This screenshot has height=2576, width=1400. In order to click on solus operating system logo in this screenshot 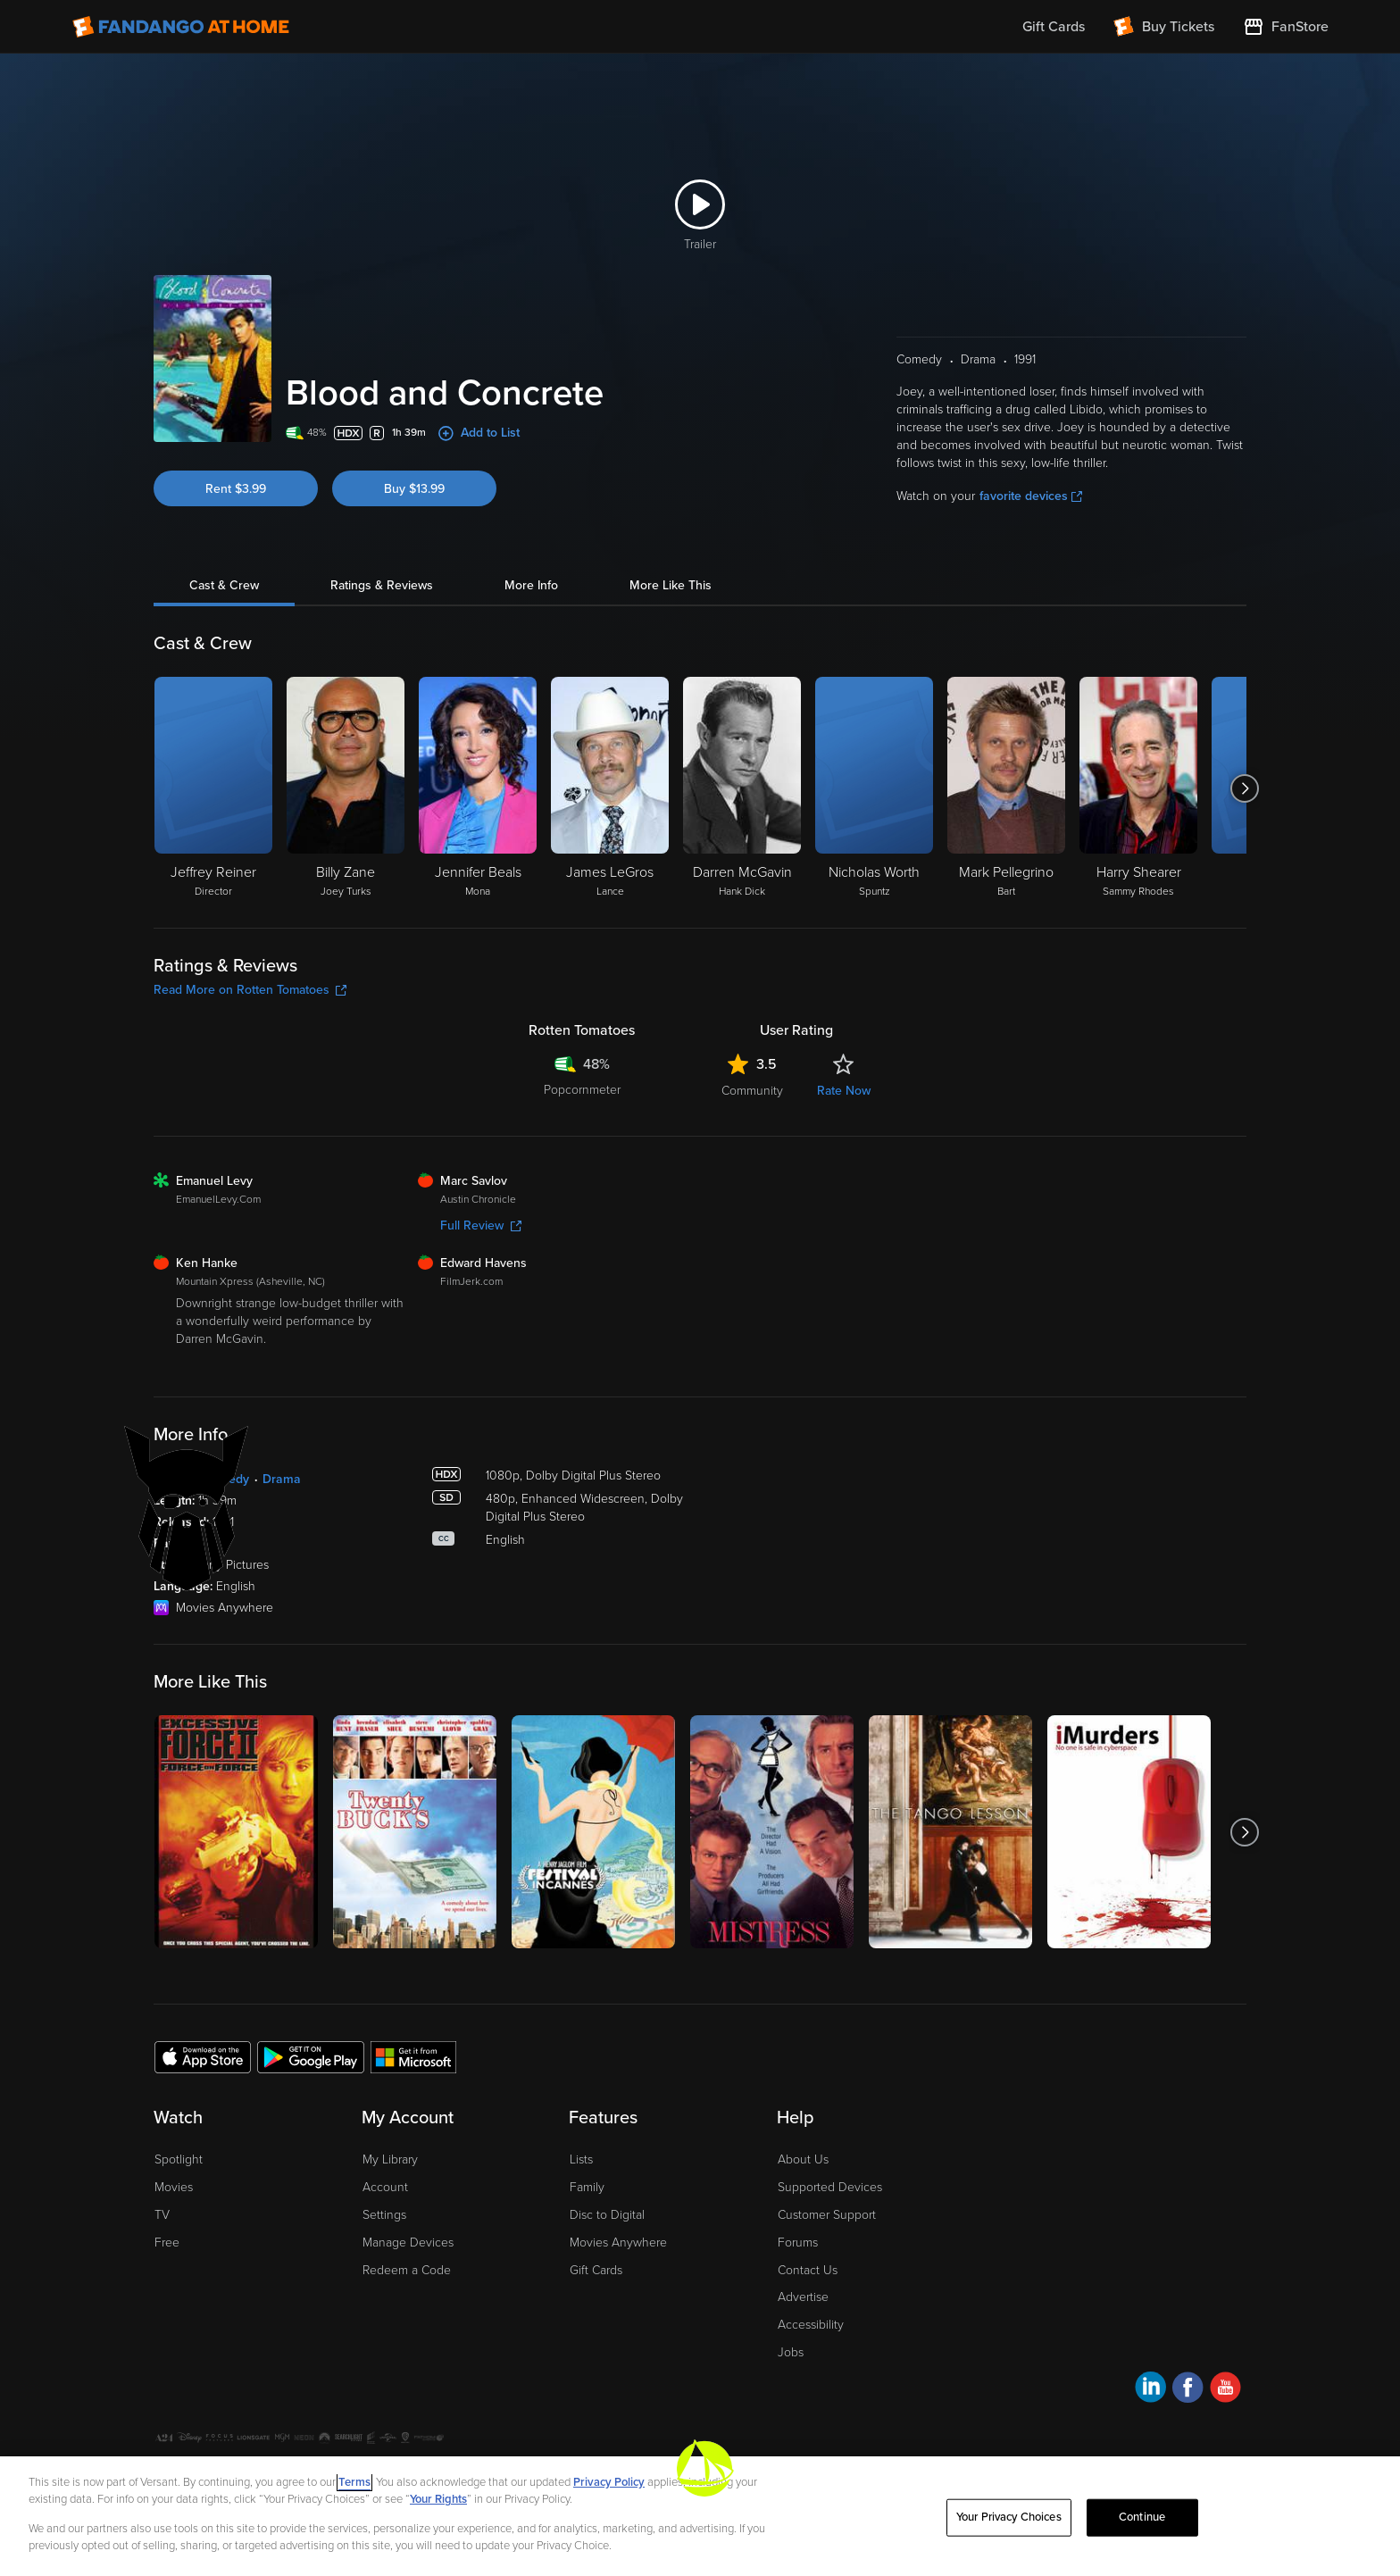, I will do `click(705, 2468)`.